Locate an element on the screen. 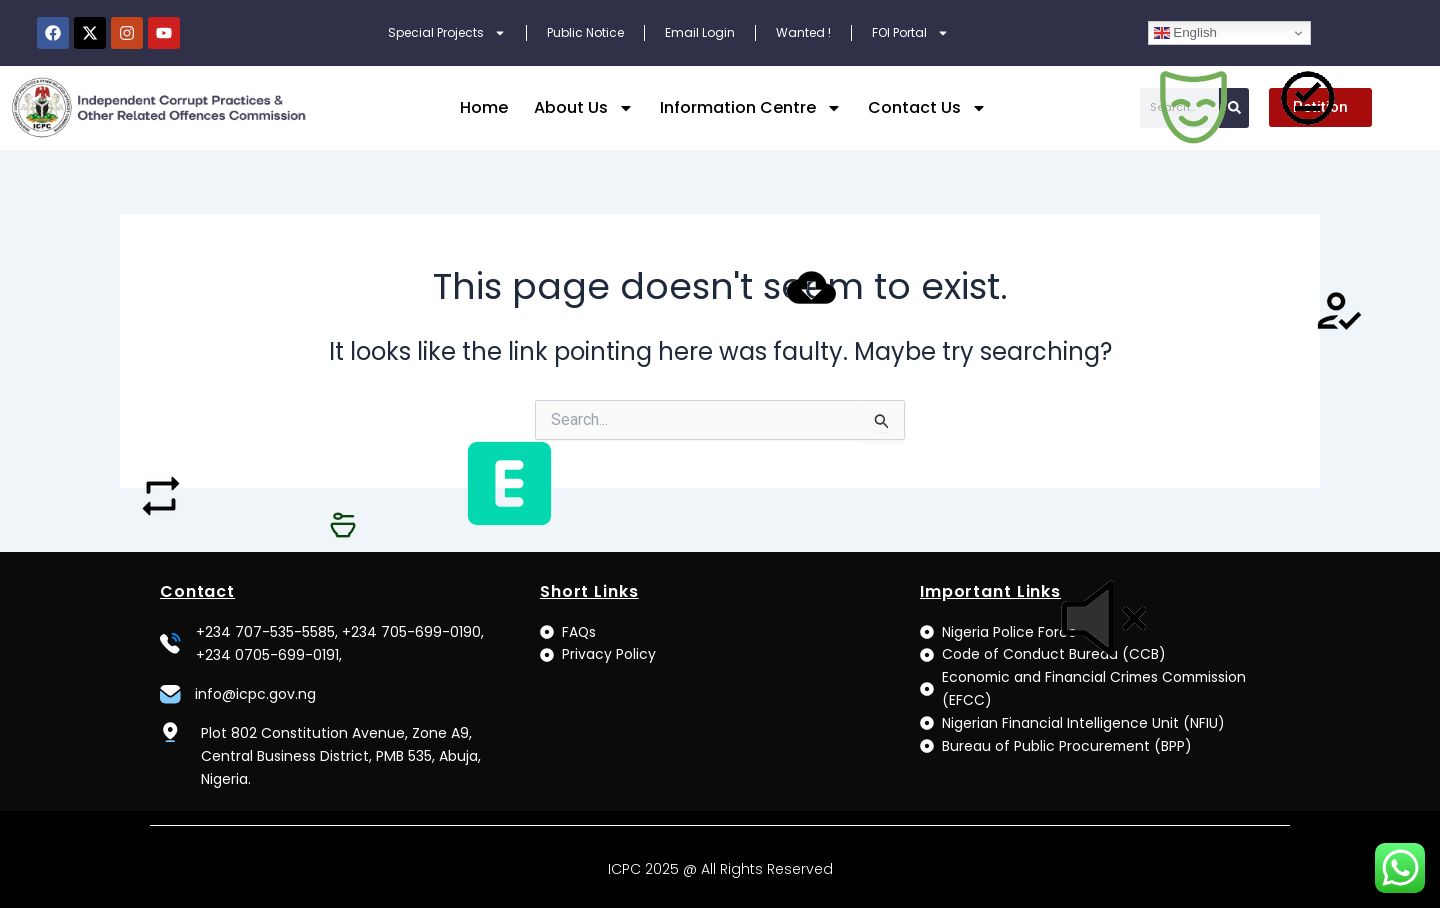  access food or recipe features is located at coordinates (343, 525).